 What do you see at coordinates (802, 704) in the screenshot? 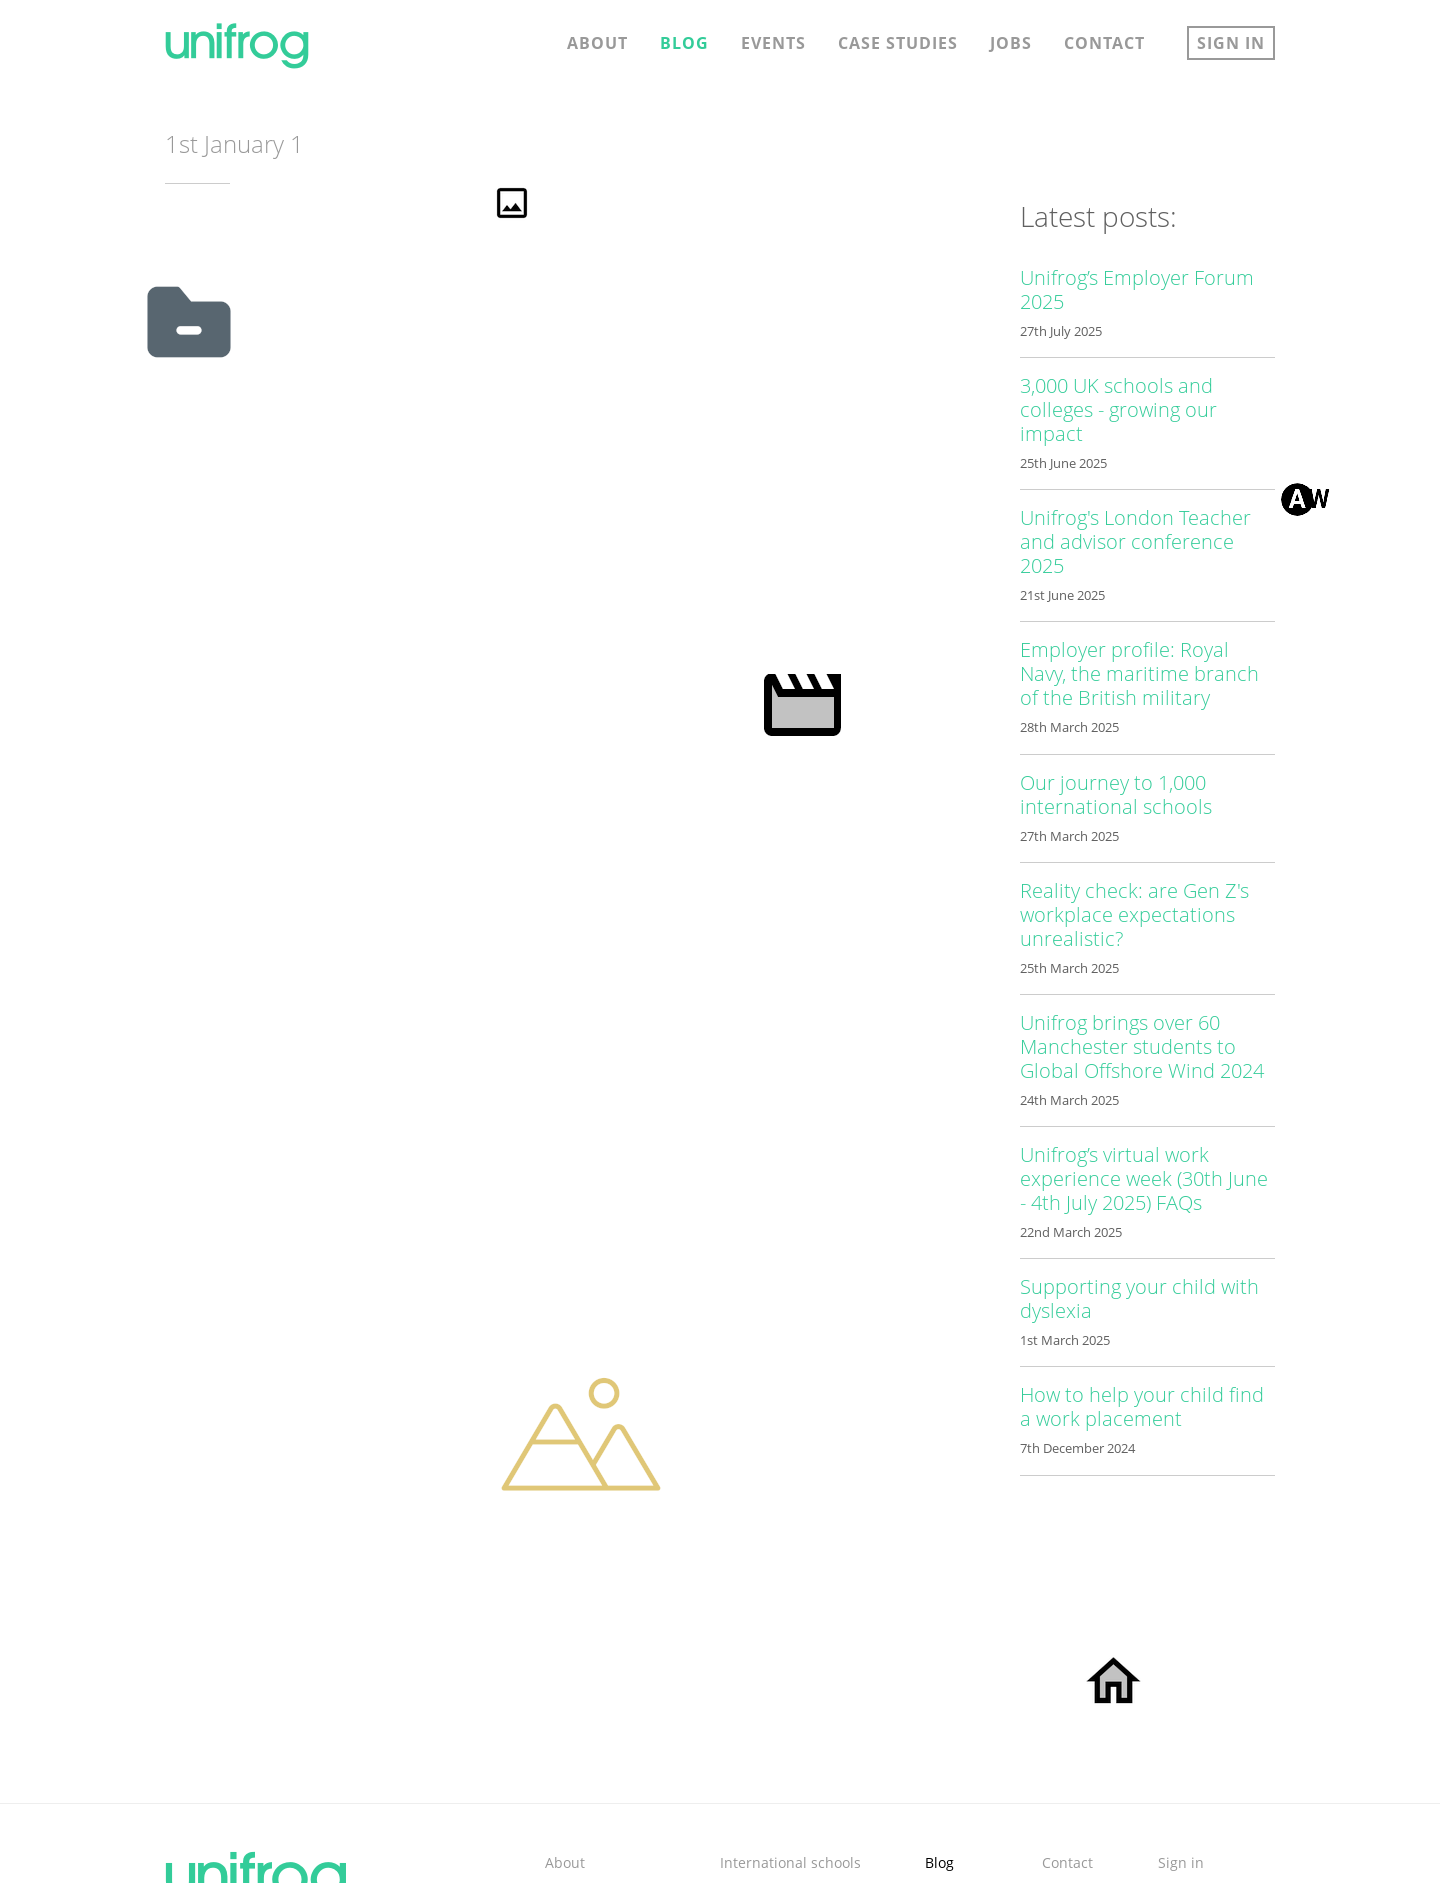
I see `create a new video project` at bounding box center [802, 704].